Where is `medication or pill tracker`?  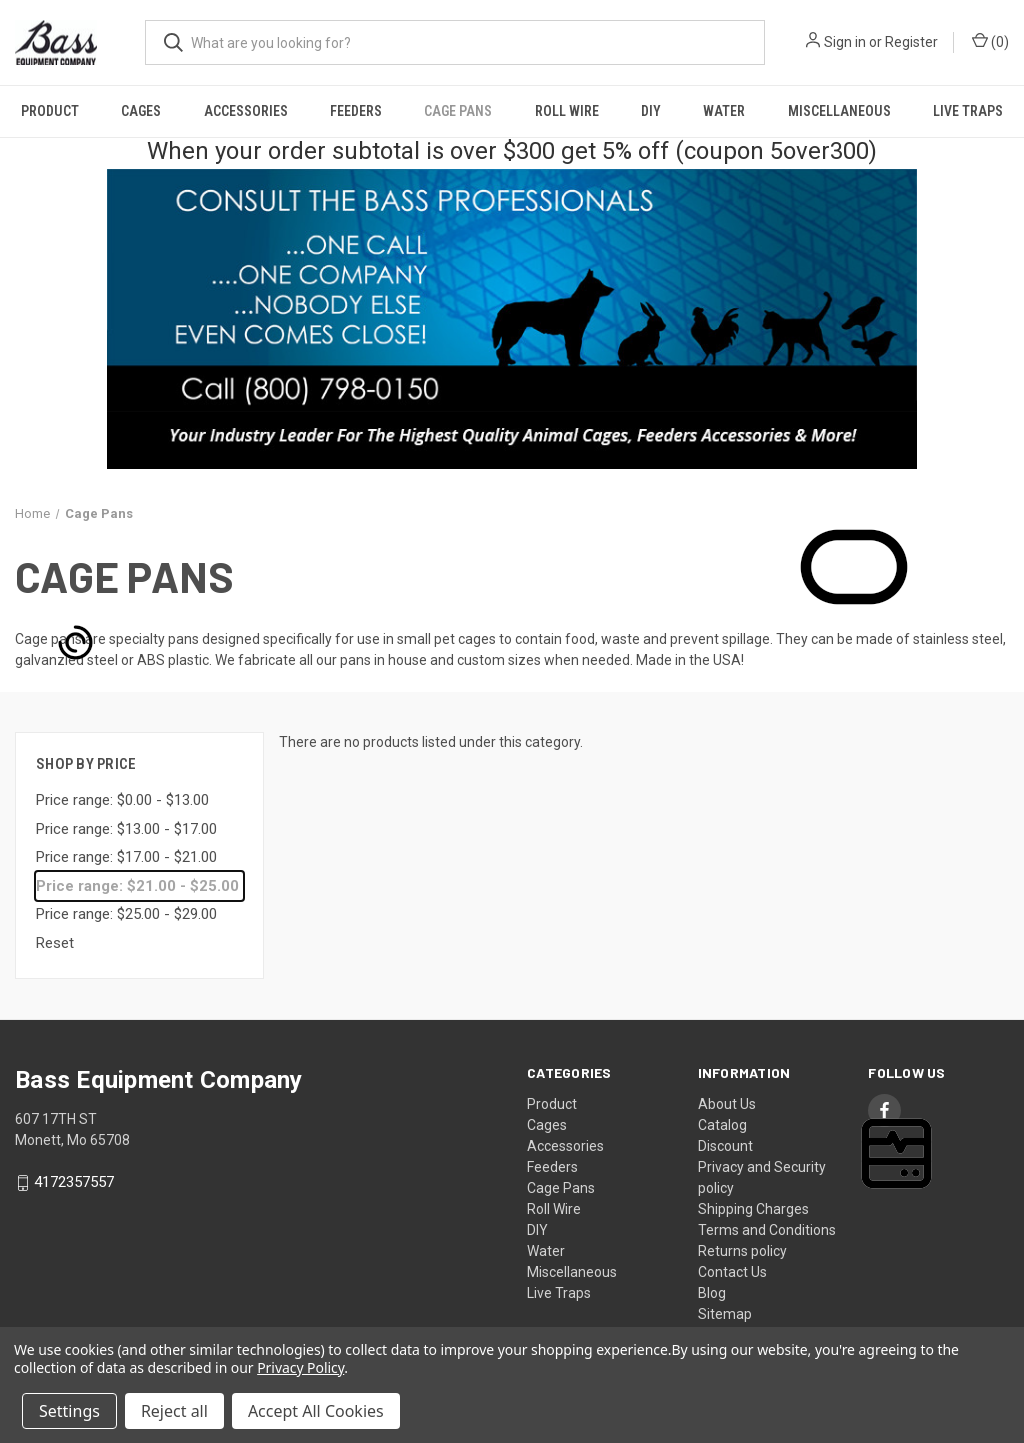 medication or pill tracker is located at coordinates (854, 567).